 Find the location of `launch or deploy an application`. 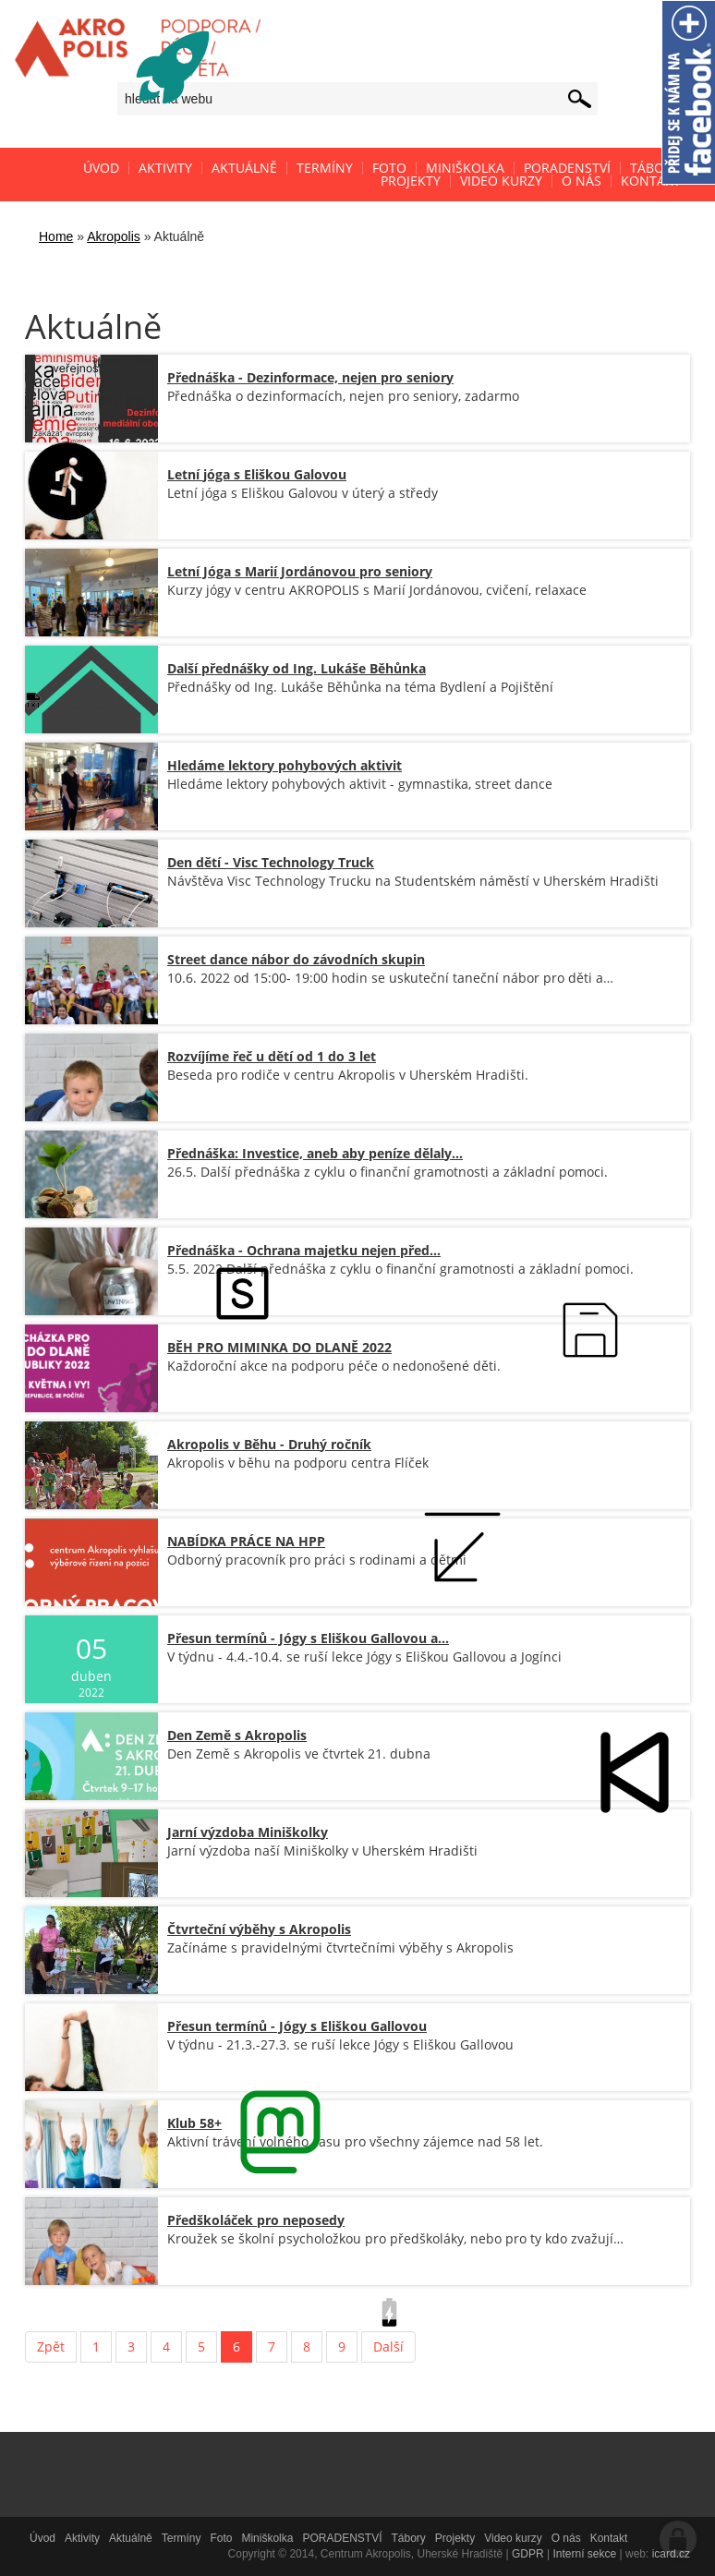

launch or deploy an application is located at coordinates (173, 67).